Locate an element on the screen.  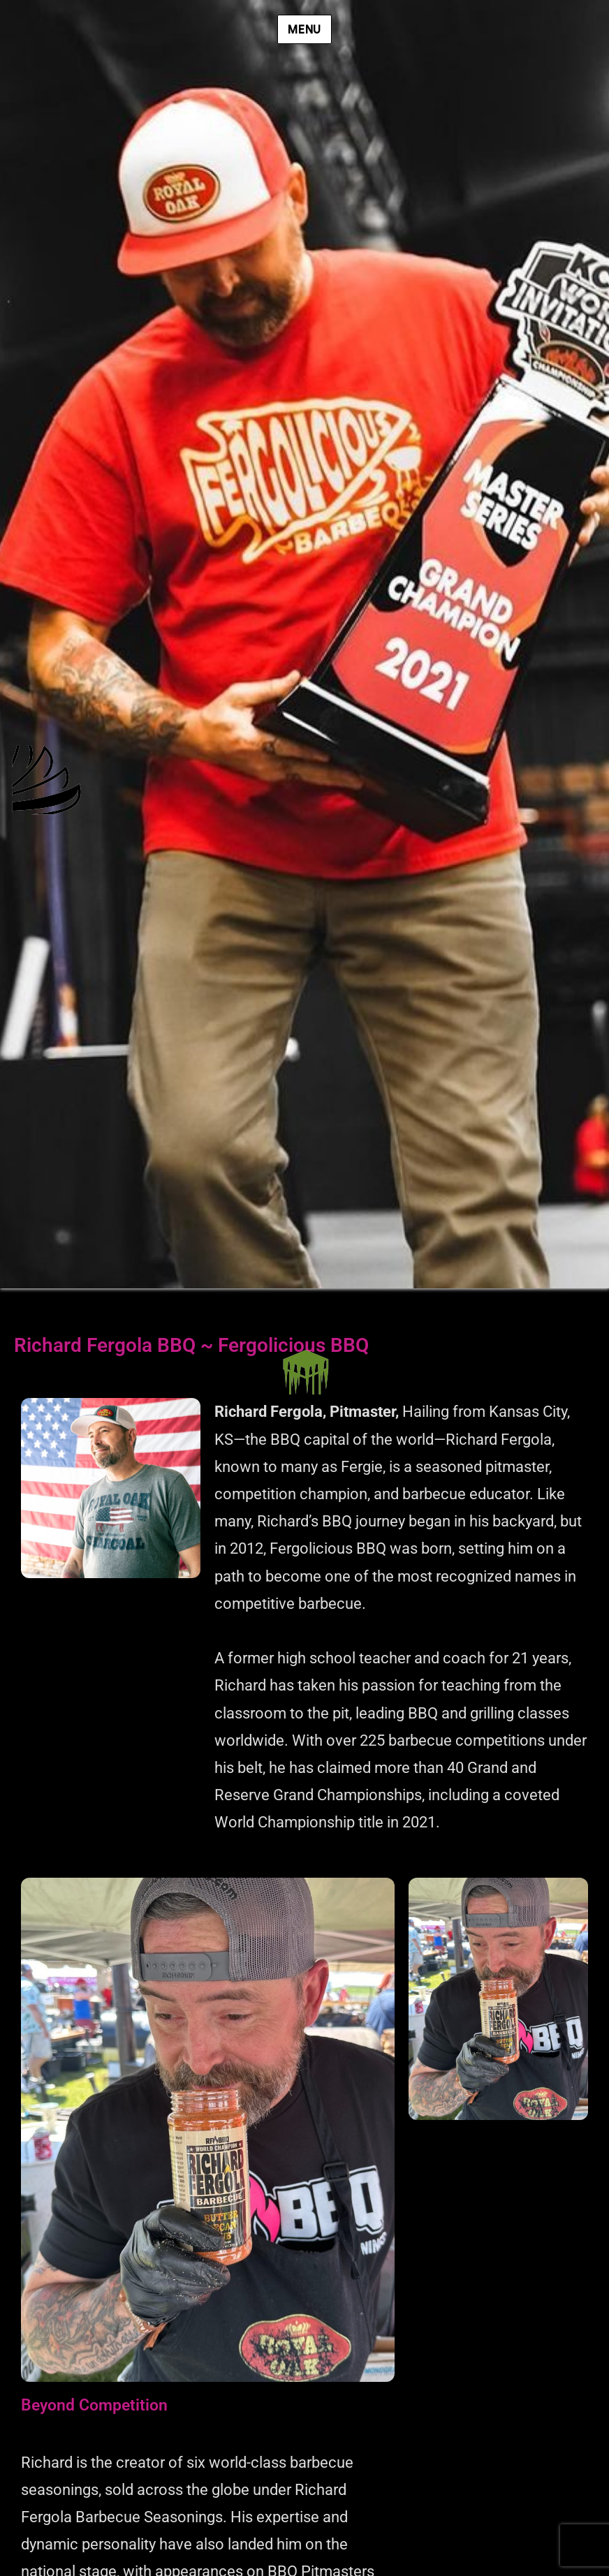
indicates a slashing or cutting attack ability is located at coordinates (46, 779).